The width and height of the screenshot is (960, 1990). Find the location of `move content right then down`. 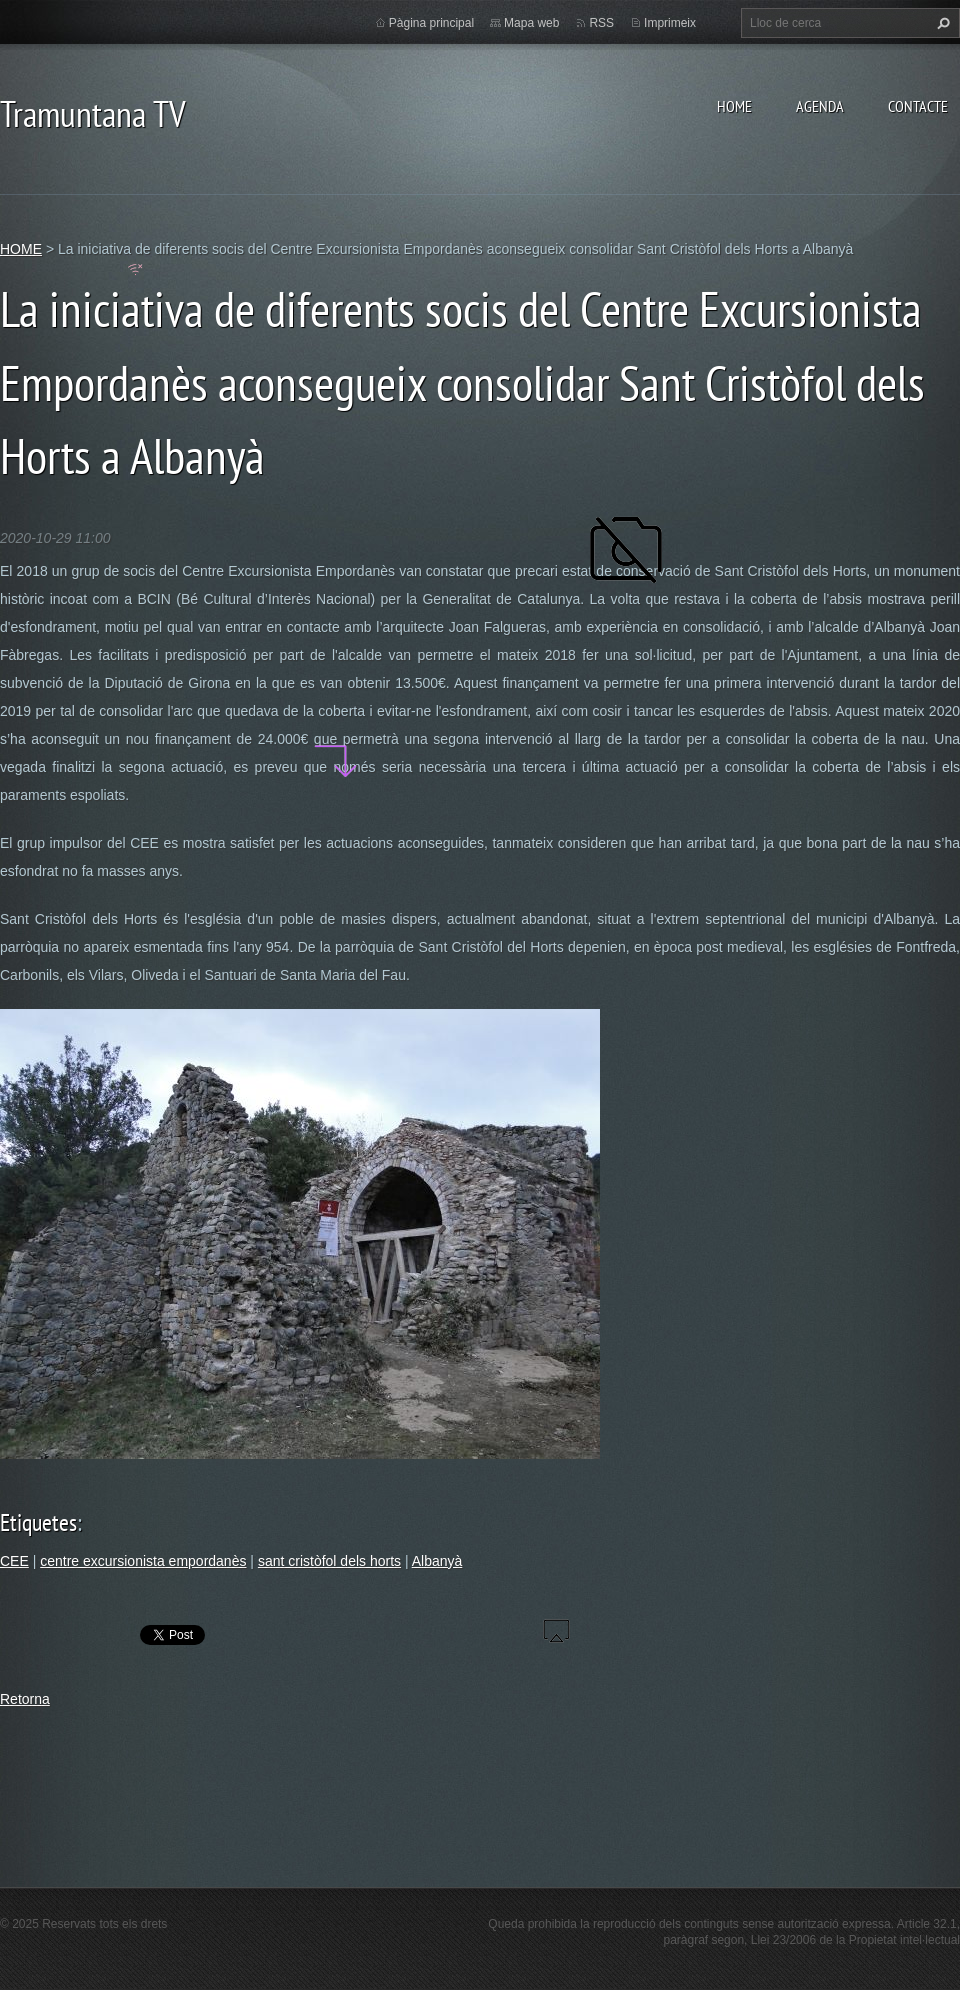

move content right then down is located at coordinates (335, 759).